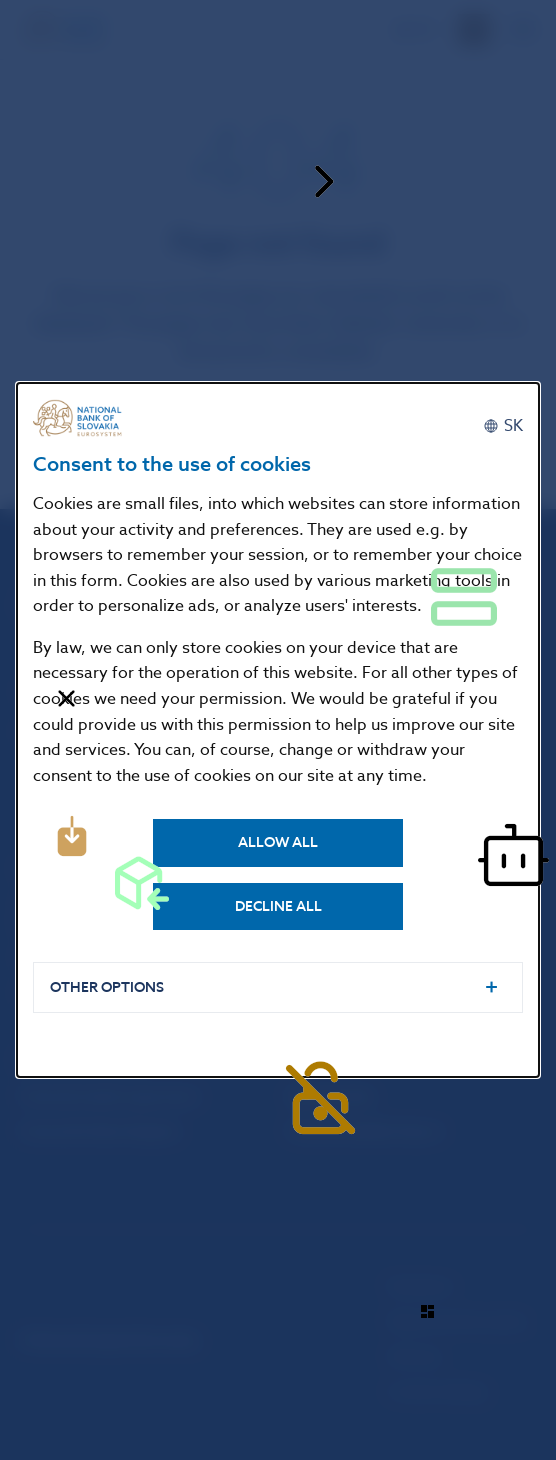 This screenshot has height=1460, width=556. I want to click on access the main dashboard, so click(427, 1311).